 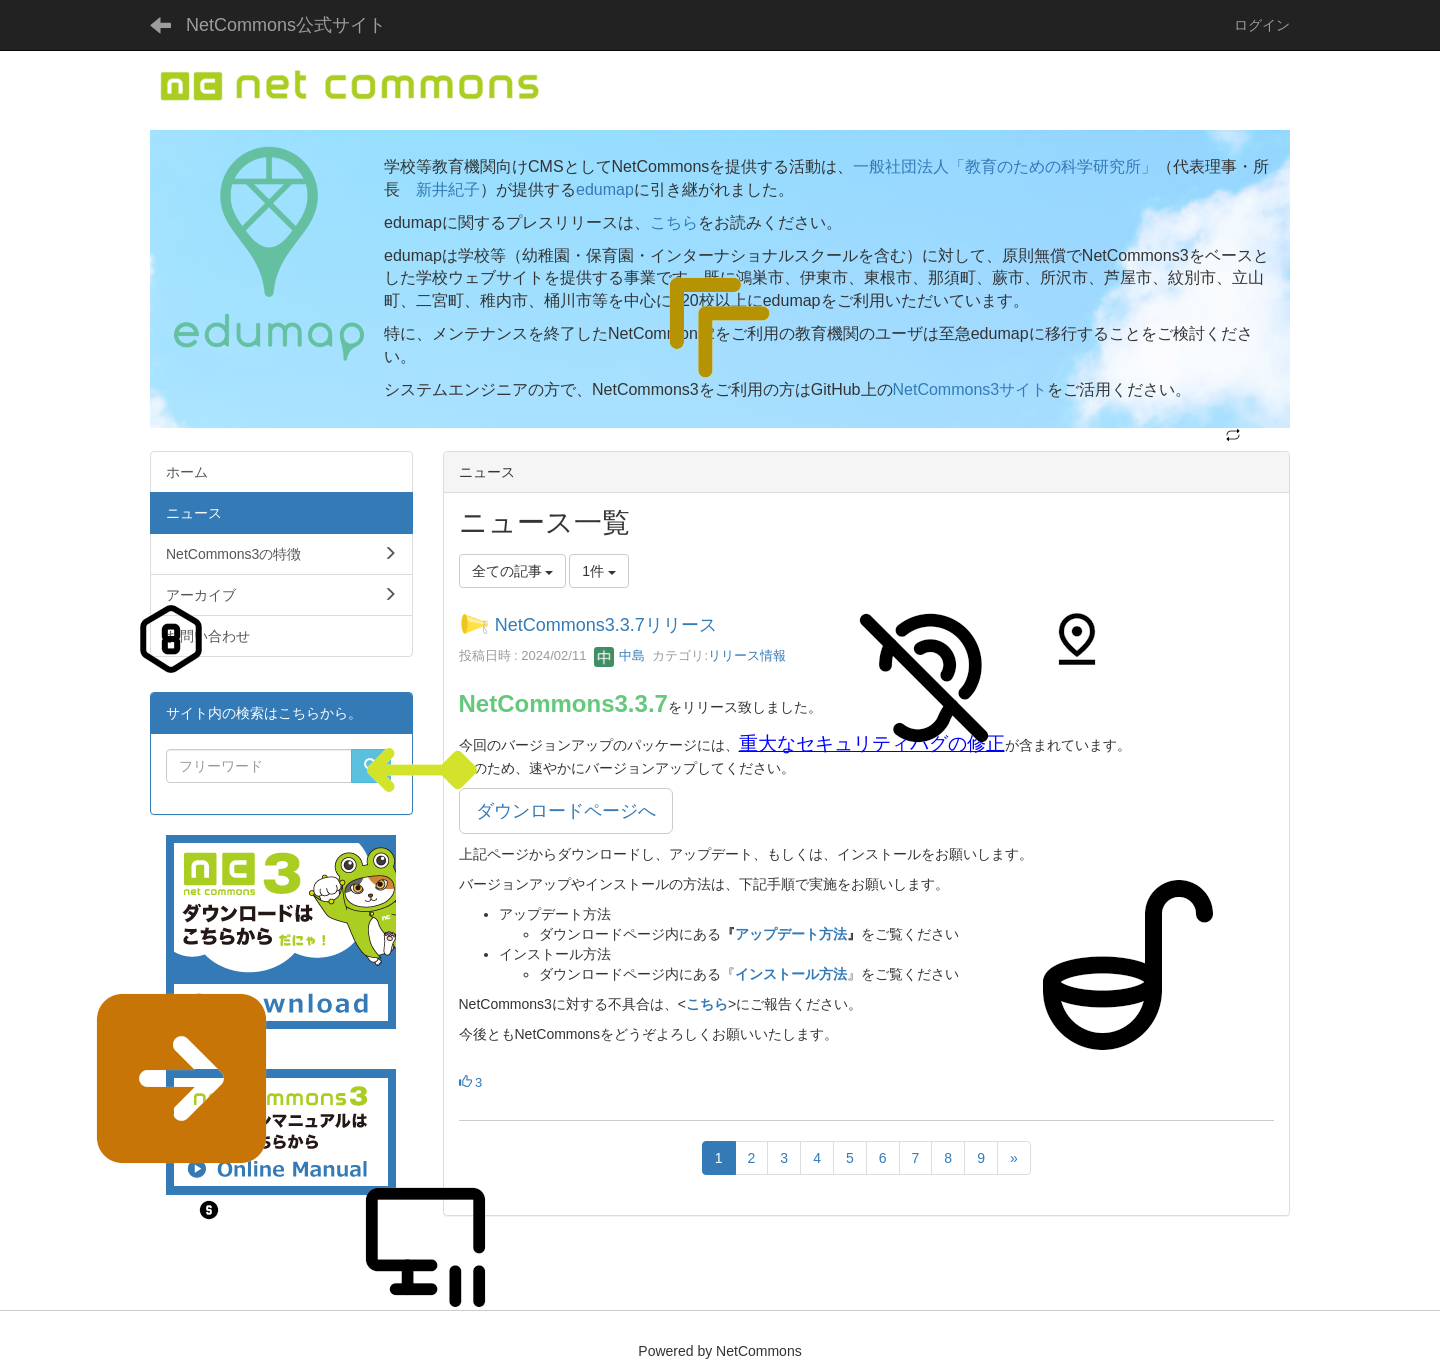 What do you see at coordinates (712, 320) in the screenshot?
I see `navigate to top-left or home position` at bounding box center [712, 320].